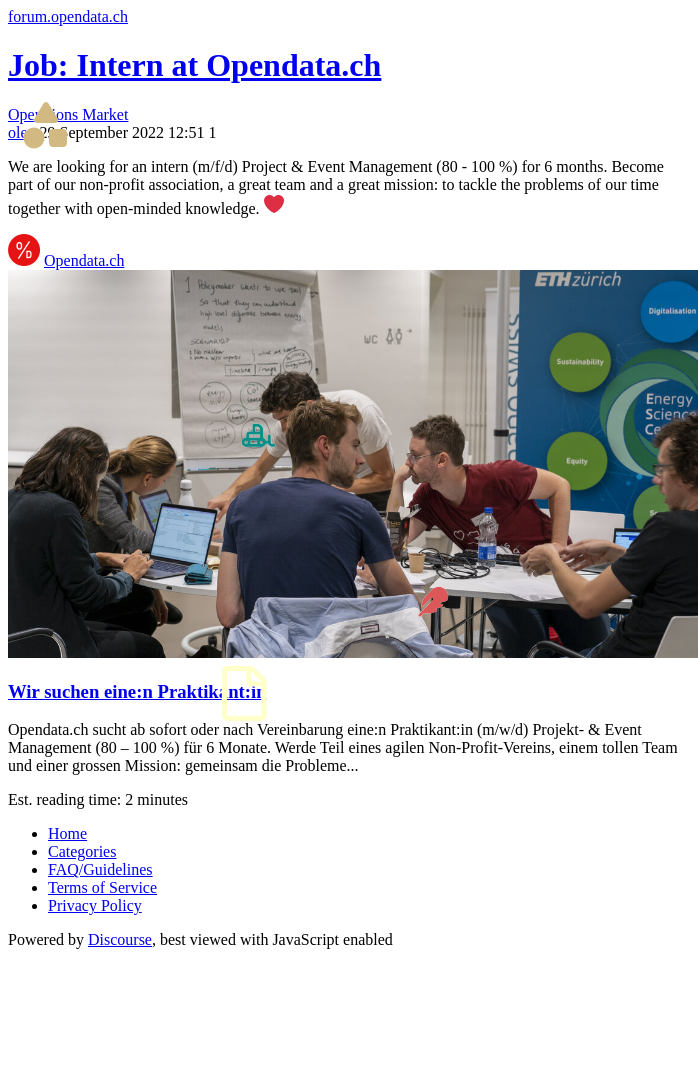 Image resolution: width=698 pixels, height=1092 pixels. What do you see at coordinates (46, 126) in the screenshot?
I see `access shape tools or drawing options` at bounding box center [46, 126].